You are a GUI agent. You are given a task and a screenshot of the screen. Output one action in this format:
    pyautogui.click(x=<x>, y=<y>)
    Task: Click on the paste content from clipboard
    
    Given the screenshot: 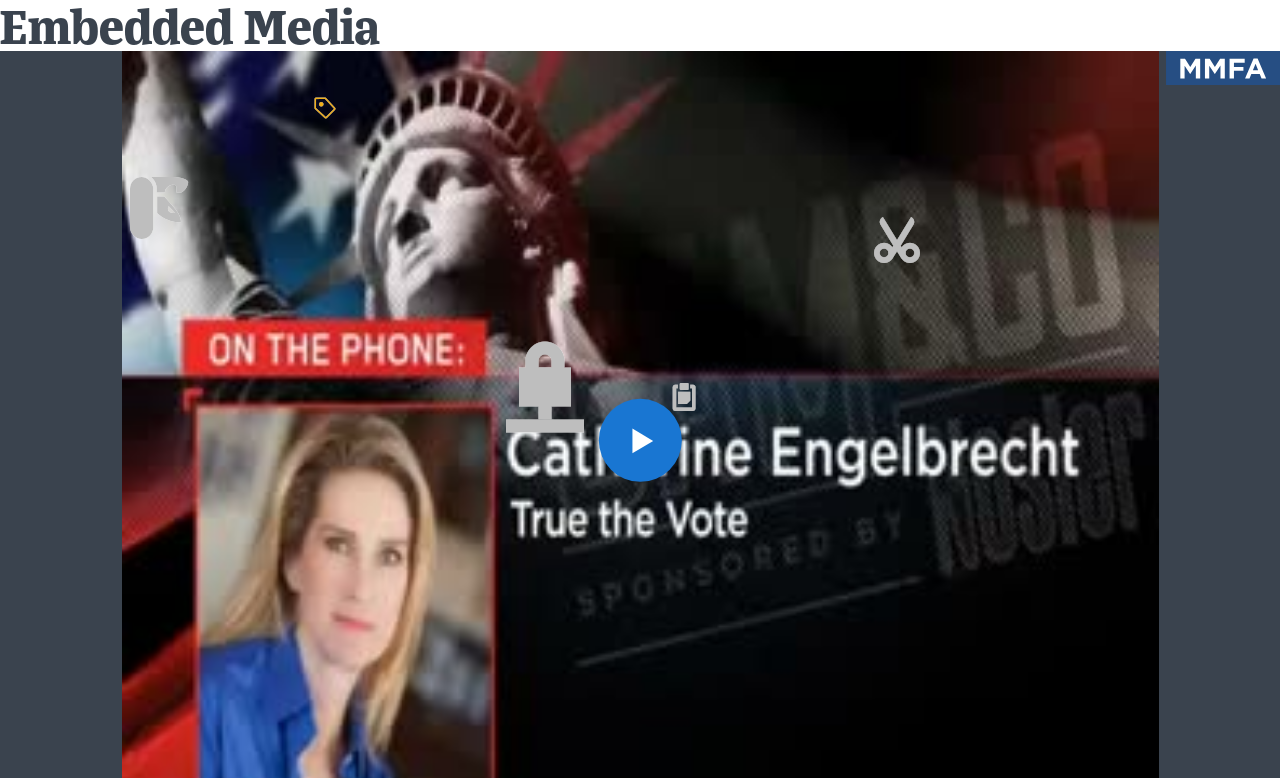 What is the action you would take?
    pyautogui.click(x=685, y=397)
    